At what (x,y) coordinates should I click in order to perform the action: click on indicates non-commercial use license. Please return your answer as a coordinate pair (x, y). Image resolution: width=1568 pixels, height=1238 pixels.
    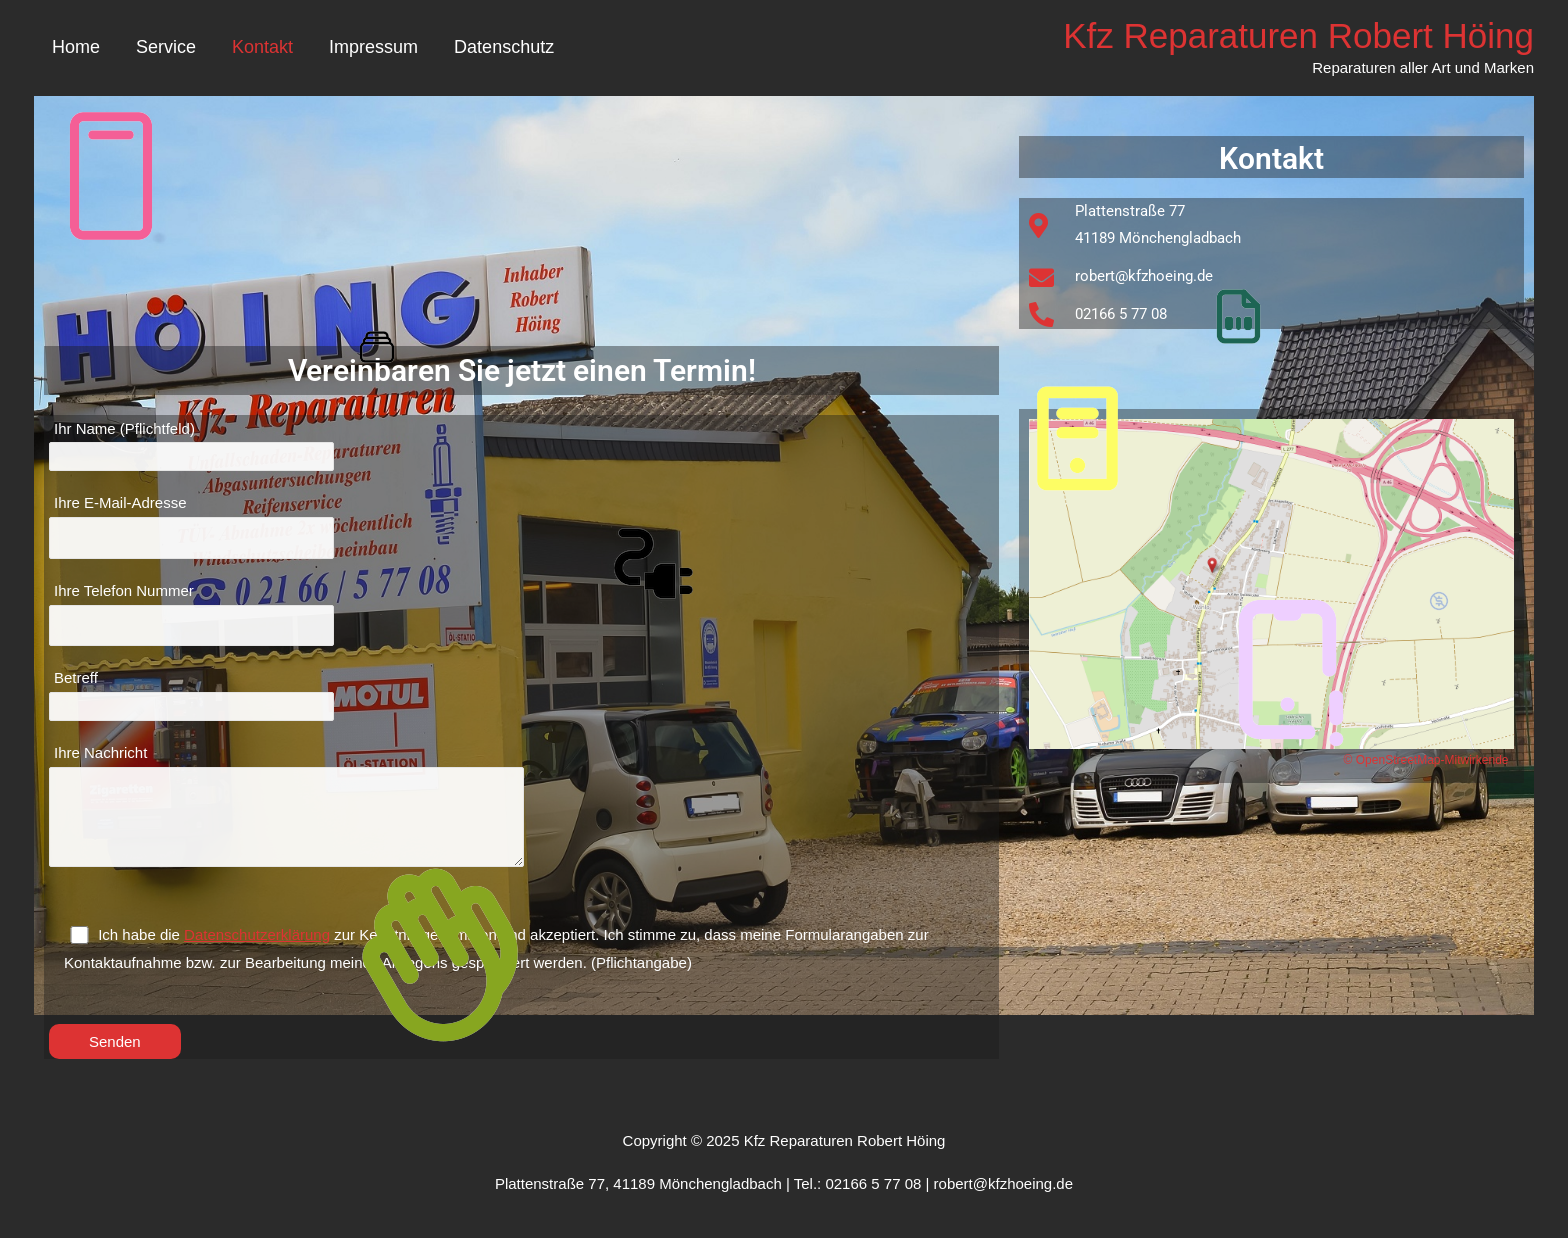
    Looking at the image, I should click on (1439, 601).